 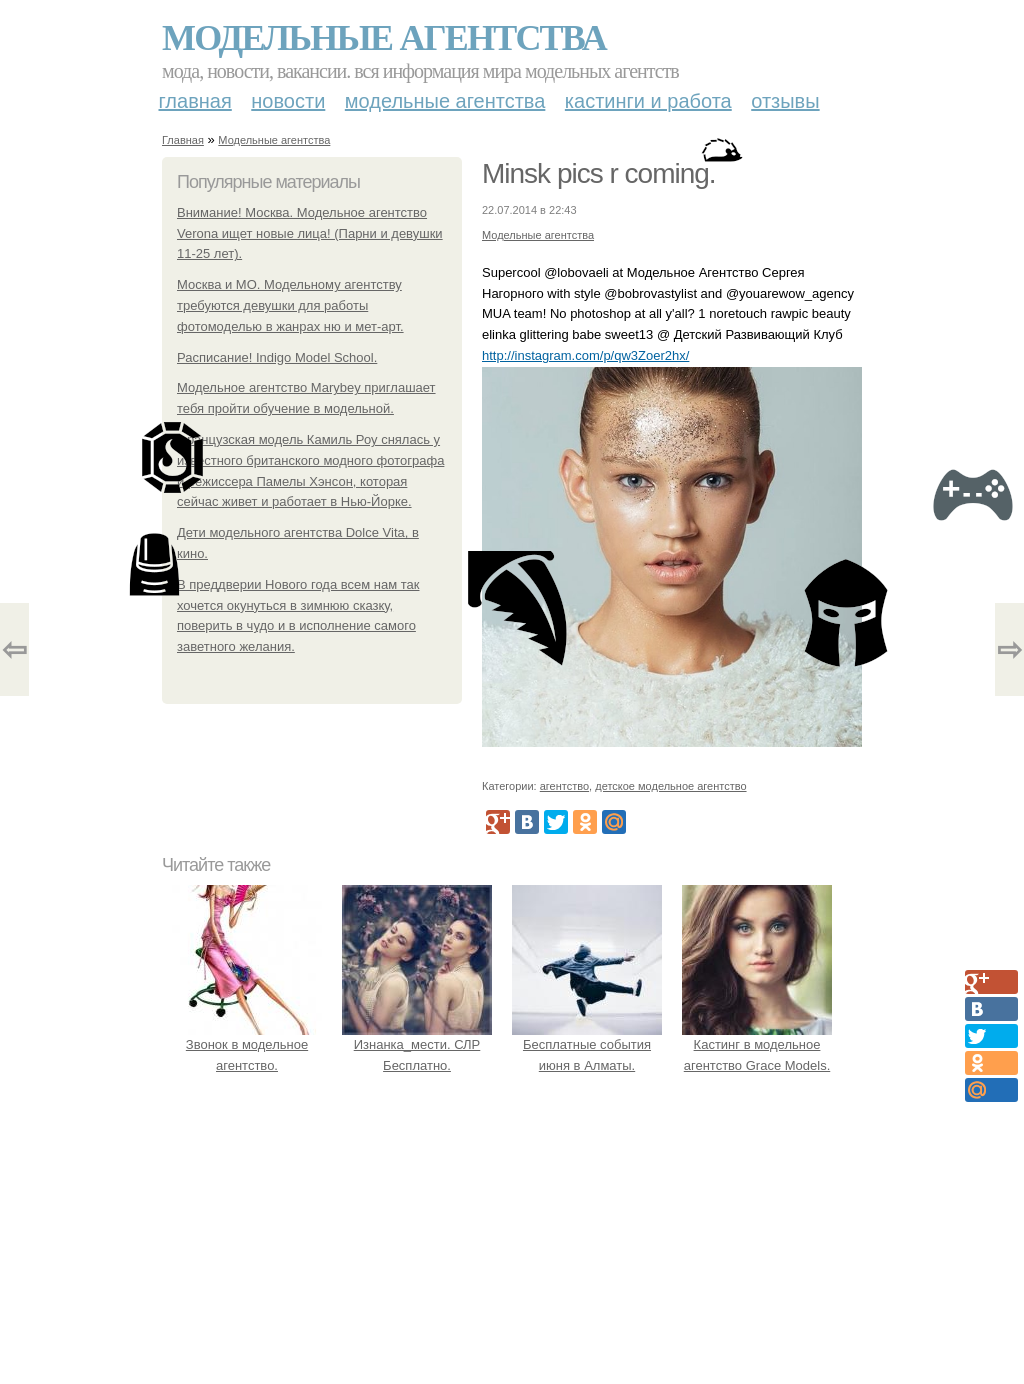 What do you see at coordinates (973, 495) in the screenshot?
I see `open gaming or game center app` at bounding box center [973, 495].